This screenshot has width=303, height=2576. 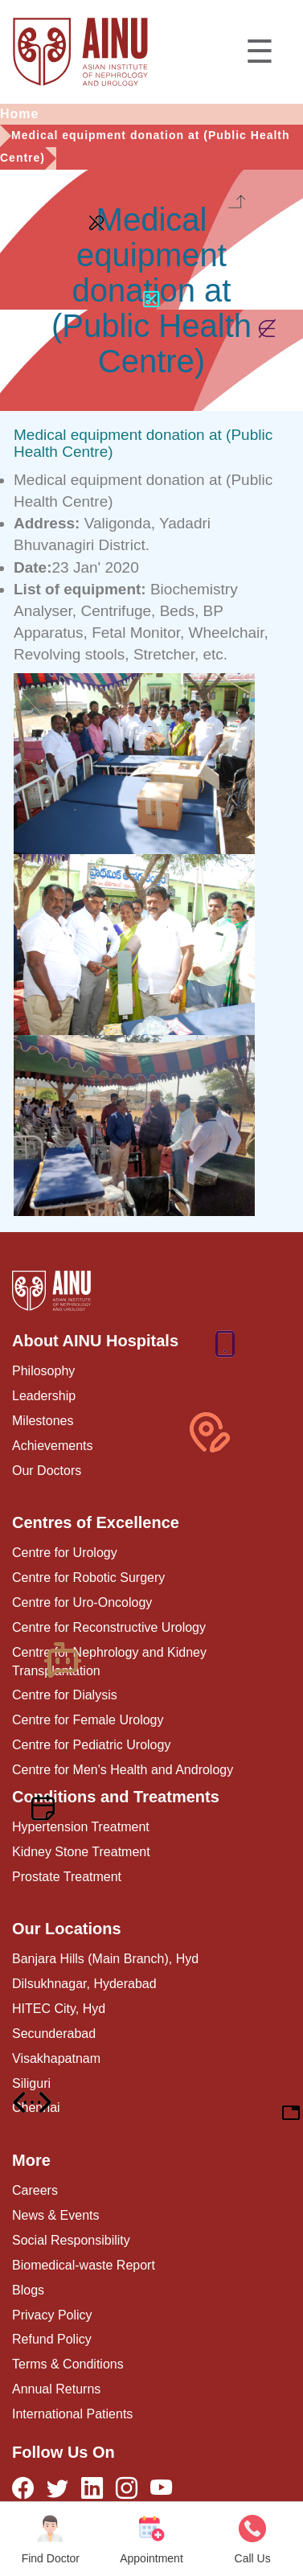 I want to click on access mobile device settings, so click(x=225, y=1344).